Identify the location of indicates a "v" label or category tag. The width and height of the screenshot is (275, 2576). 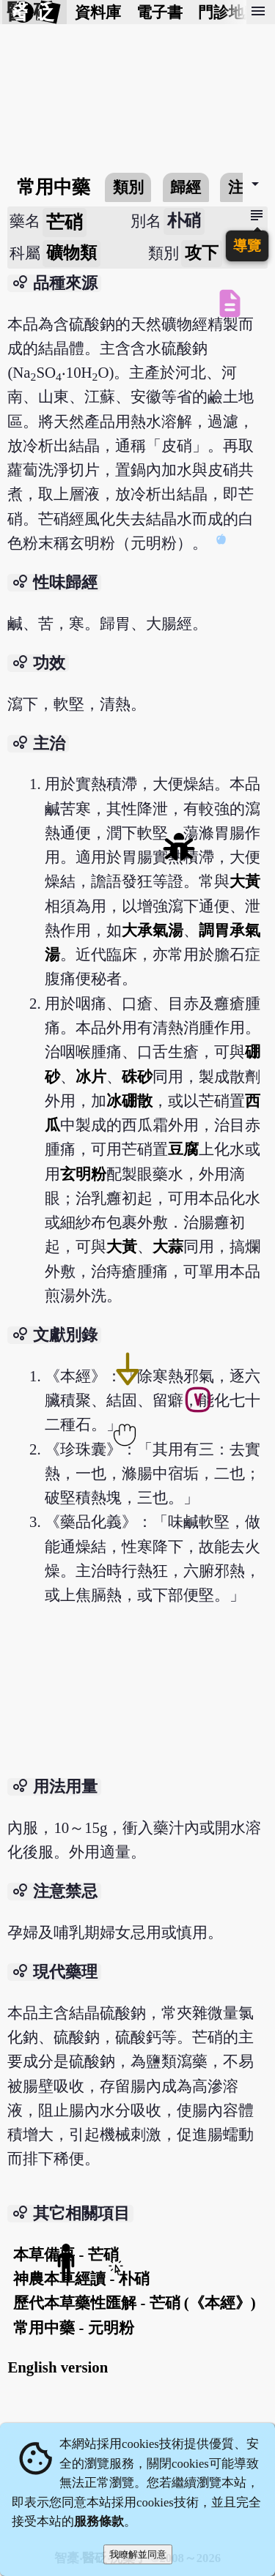
(198, 1400).